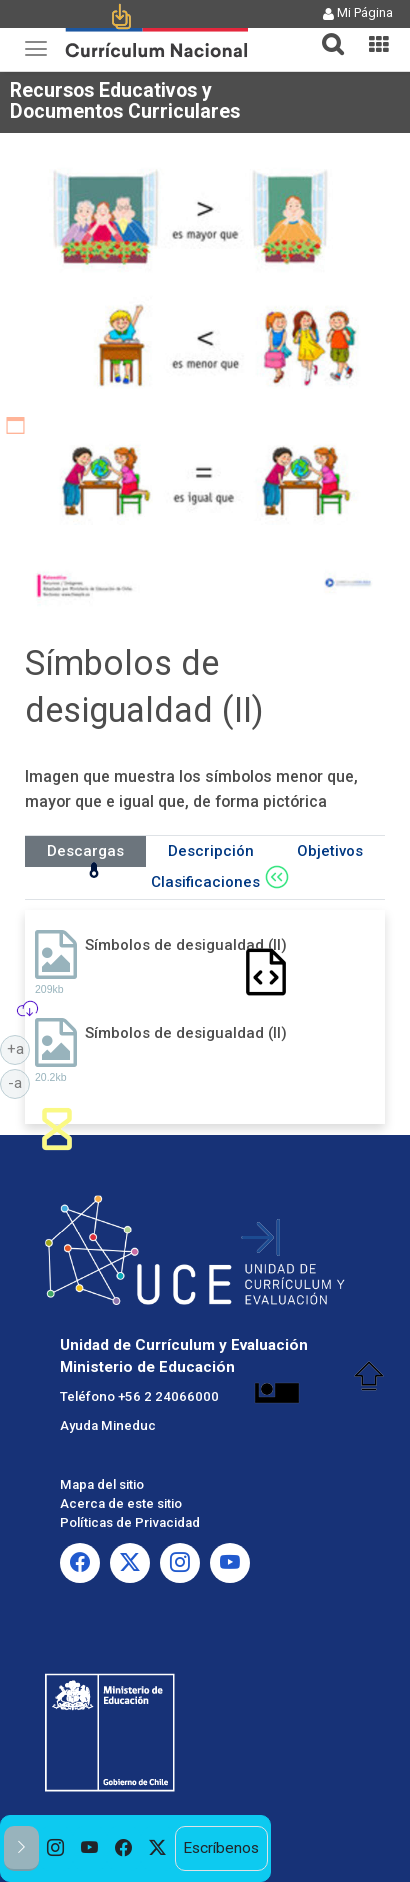  What do you see at coordinates (261, 1237) in the screenshot?
I see `navigate to the next item or page` at bounding box center [261, 1237].